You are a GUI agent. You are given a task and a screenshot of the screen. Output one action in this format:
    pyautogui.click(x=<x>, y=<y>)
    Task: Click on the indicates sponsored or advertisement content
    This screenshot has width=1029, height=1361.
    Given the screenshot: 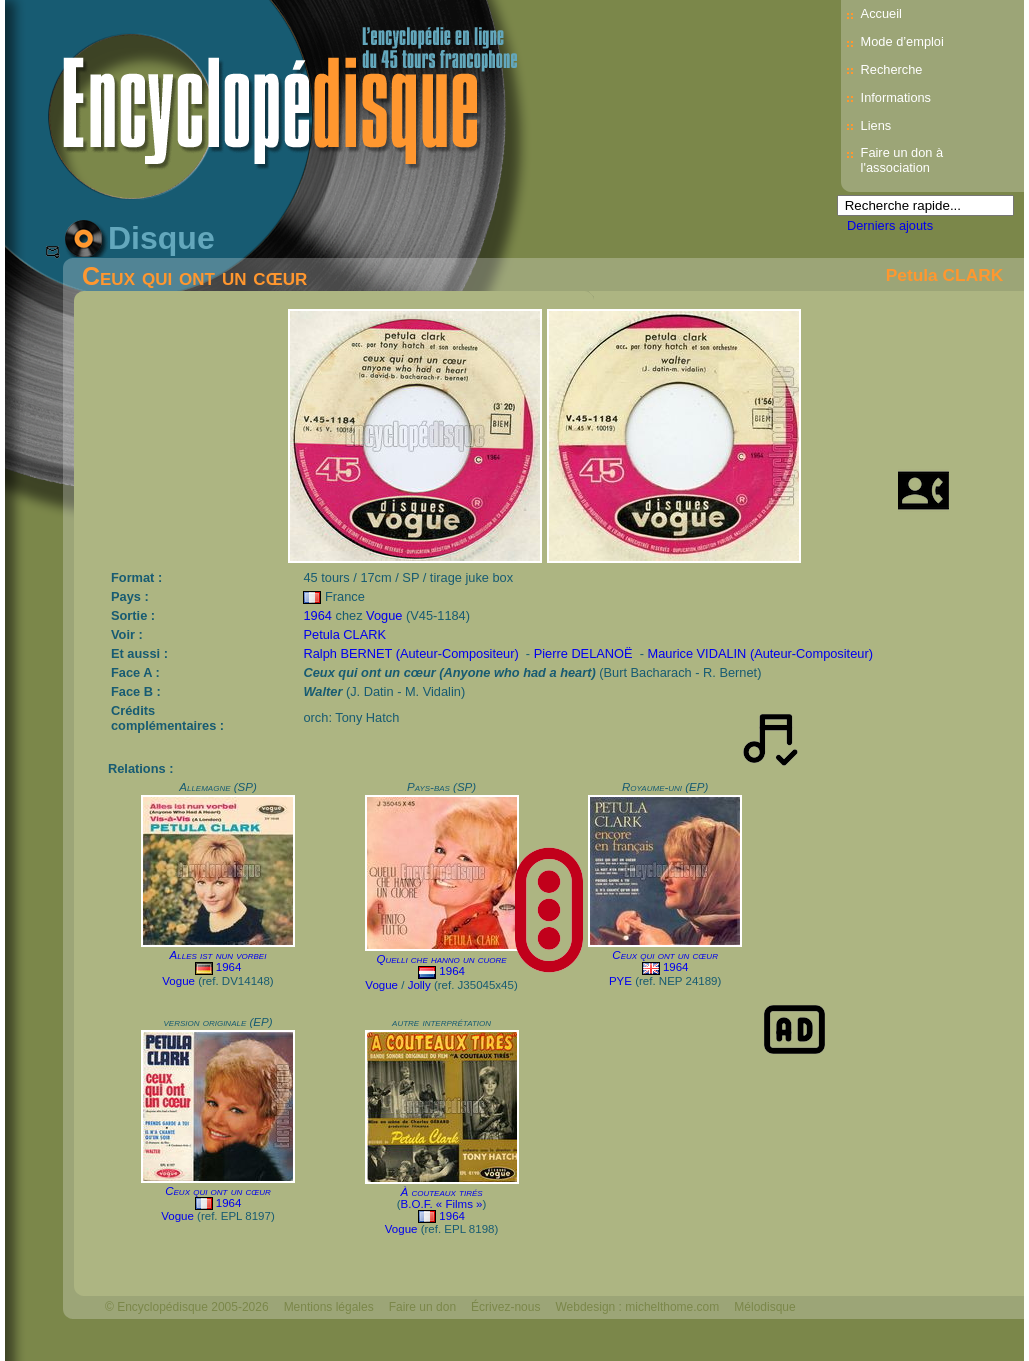 What is the action you would take?
    pyautogui.click(x=794, y=1029)
    